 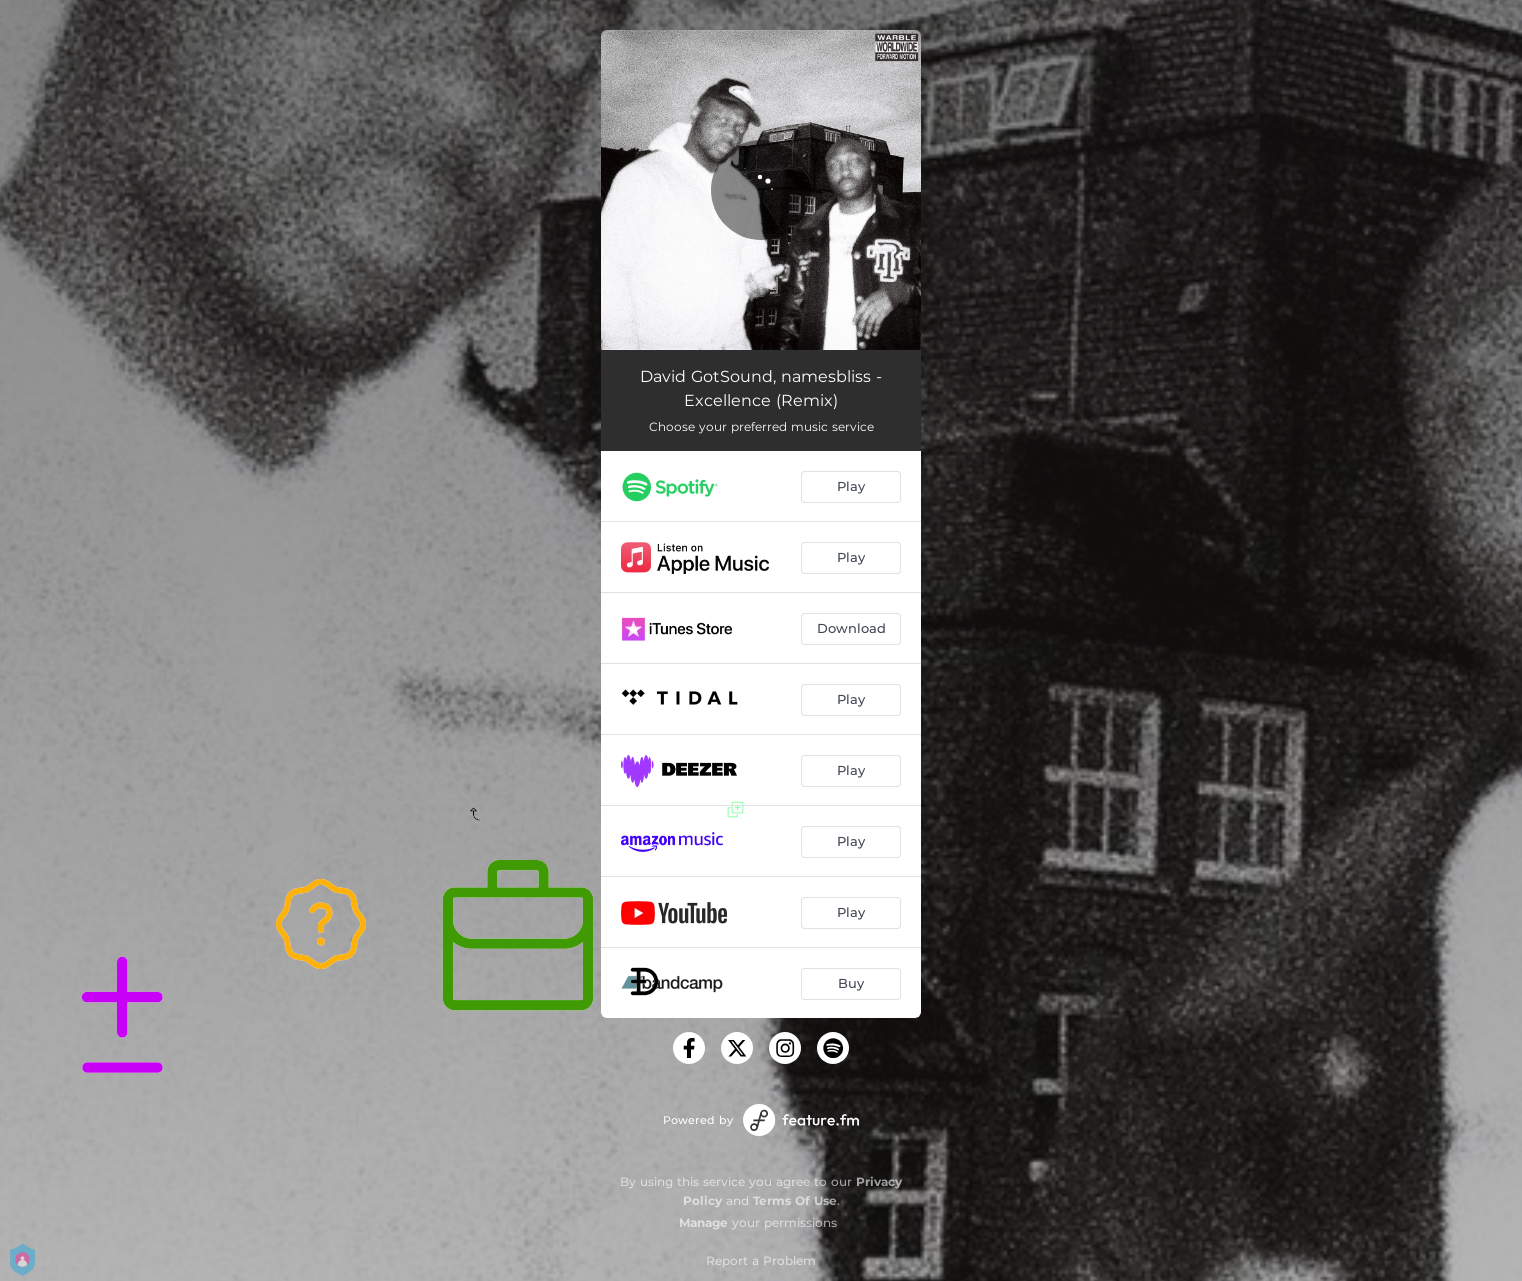 I want to click on view dogecoin balance or wallet, so click(x=644, y=981).